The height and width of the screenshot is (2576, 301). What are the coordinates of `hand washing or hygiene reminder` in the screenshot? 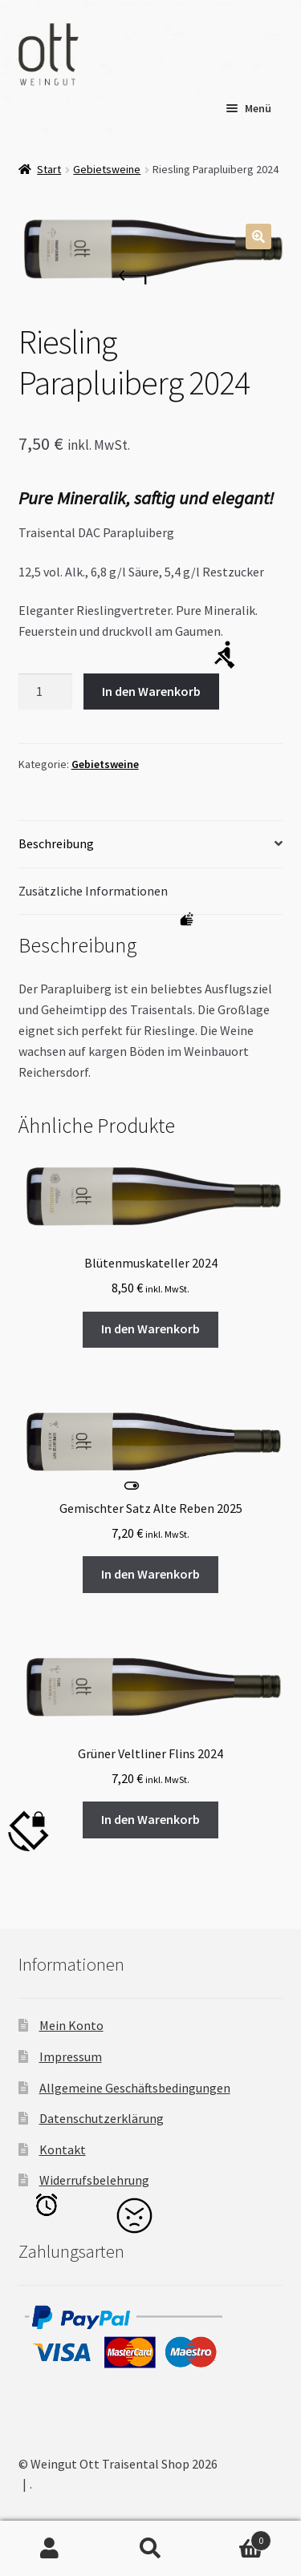 It's located at (187, 919).